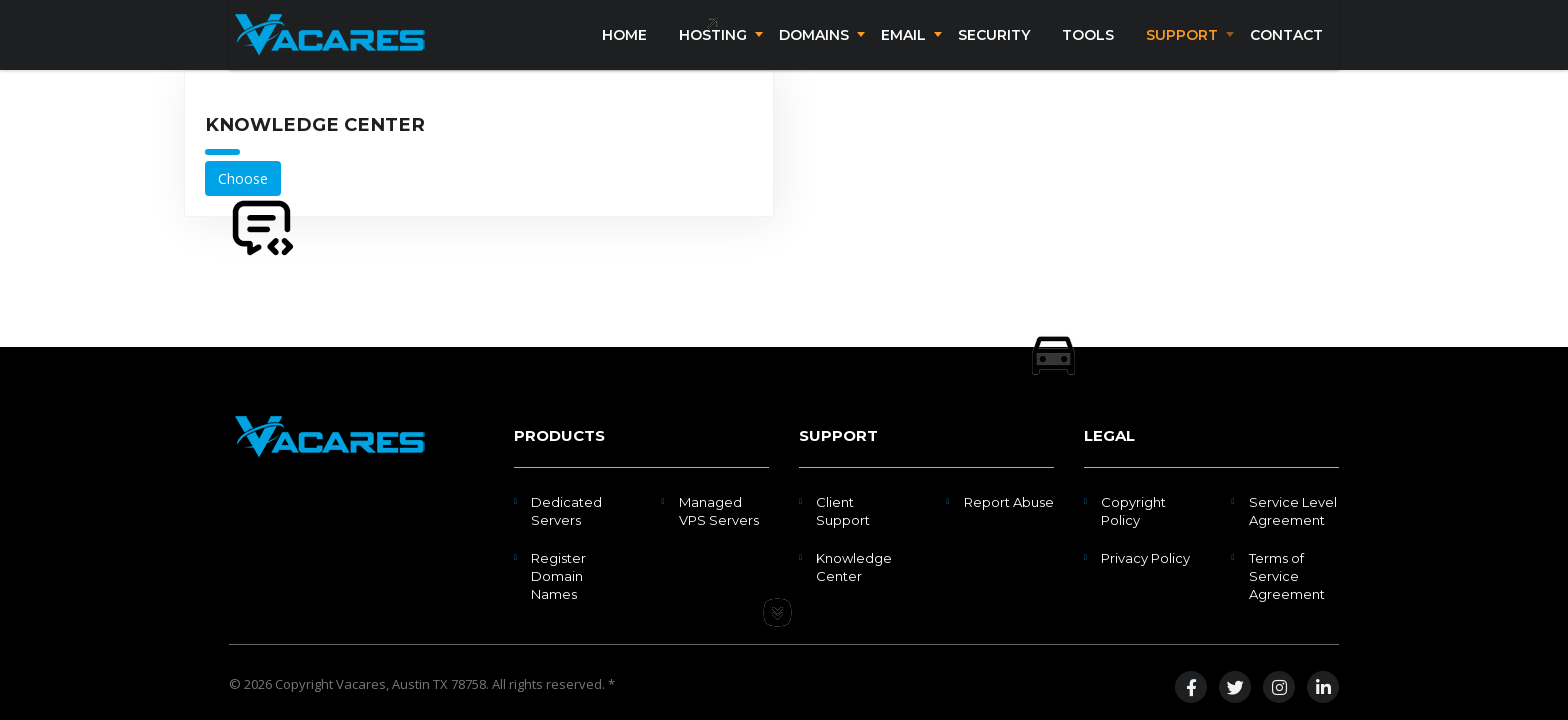 This screenshot has height=720, width=1568. What do you see at coordinates (1053, 355) in the screenshot?
I see `view estimated time of arrival for your drive` at bounding box center [1053, 355].